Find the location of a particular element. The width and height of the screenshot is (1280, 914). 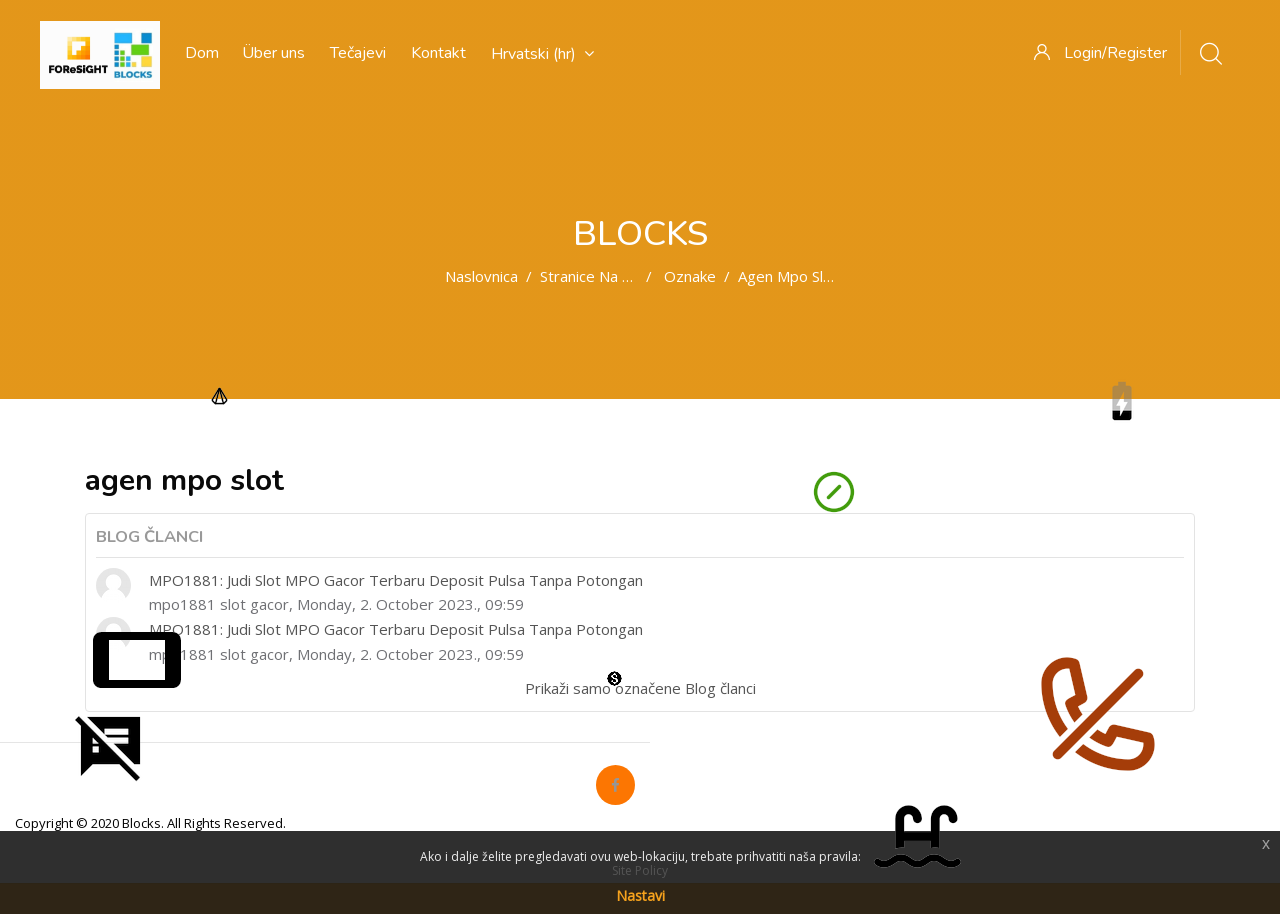

indicates a blocked or prohibited action is located at coordinates (834, 492).